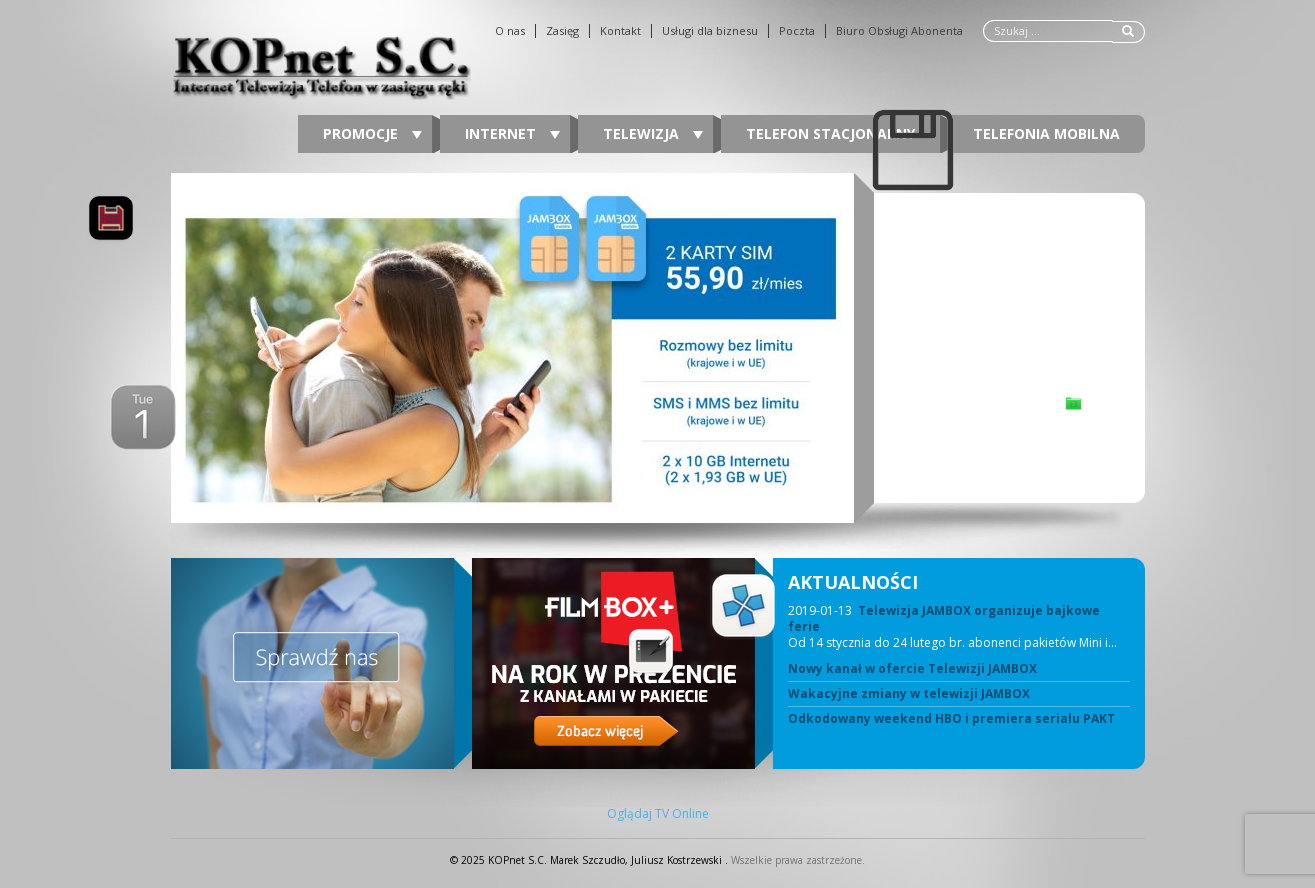 Image resolution: width=1315 pixels, height=888 pixels. Describe the element at coordinates (913, 150) in the screenshot. I see `save file to disk` at that location.